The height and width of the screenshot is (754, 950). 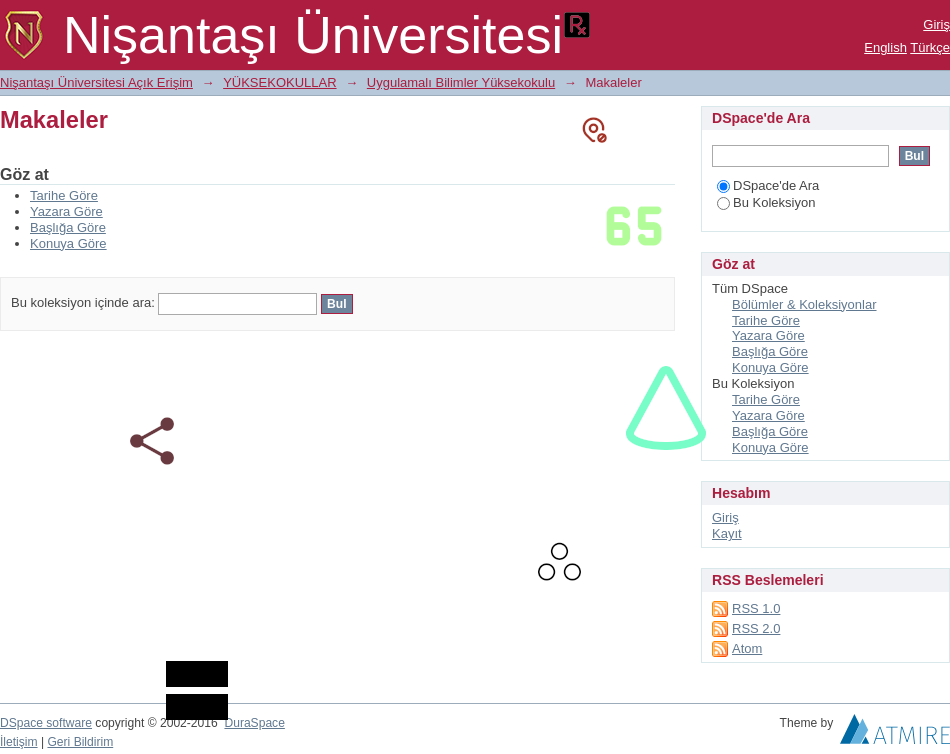 What do you see at coordinates (152, 441) in the screenshot?
I see `share this content` at bounding box center [152, 441].